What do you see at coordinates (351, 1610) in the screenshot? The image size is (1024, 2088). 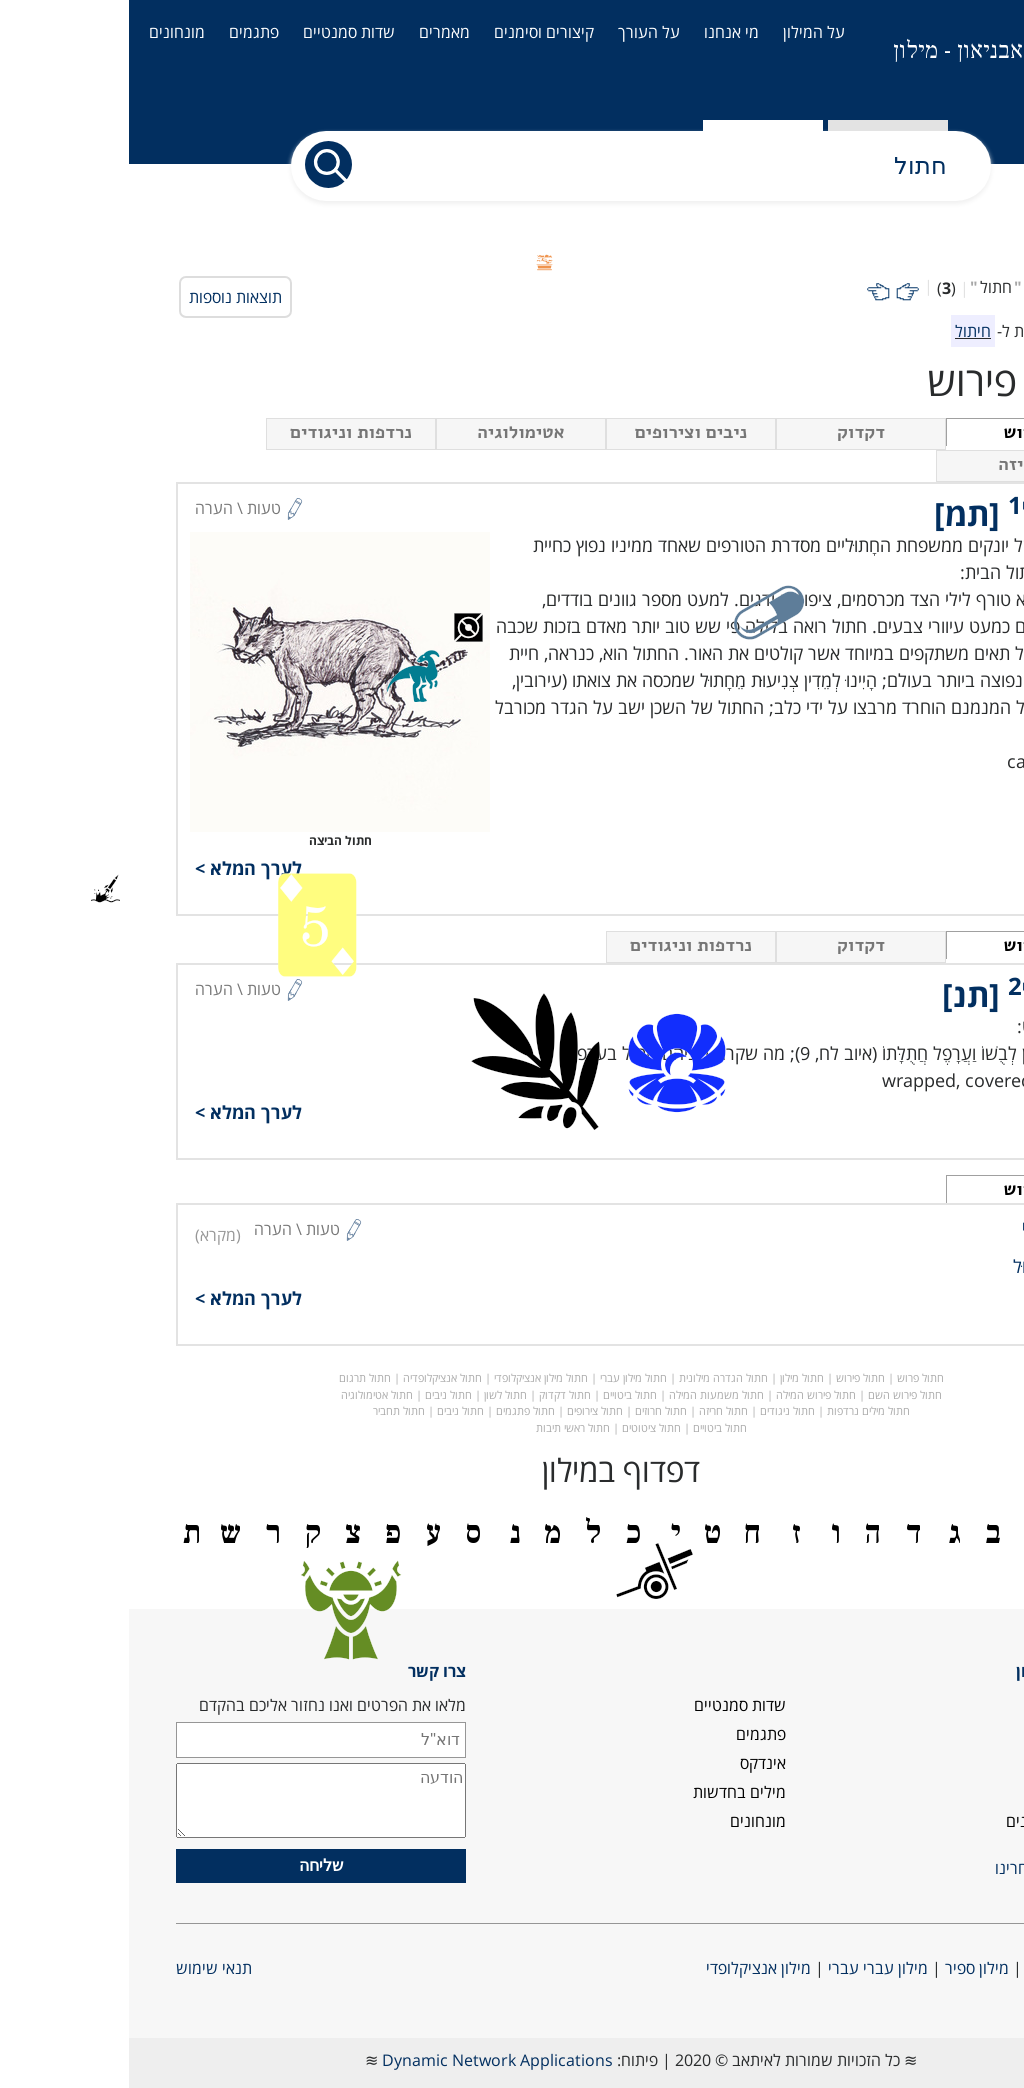 I see `select sun priest character class` at bounding box center [351, 1610].